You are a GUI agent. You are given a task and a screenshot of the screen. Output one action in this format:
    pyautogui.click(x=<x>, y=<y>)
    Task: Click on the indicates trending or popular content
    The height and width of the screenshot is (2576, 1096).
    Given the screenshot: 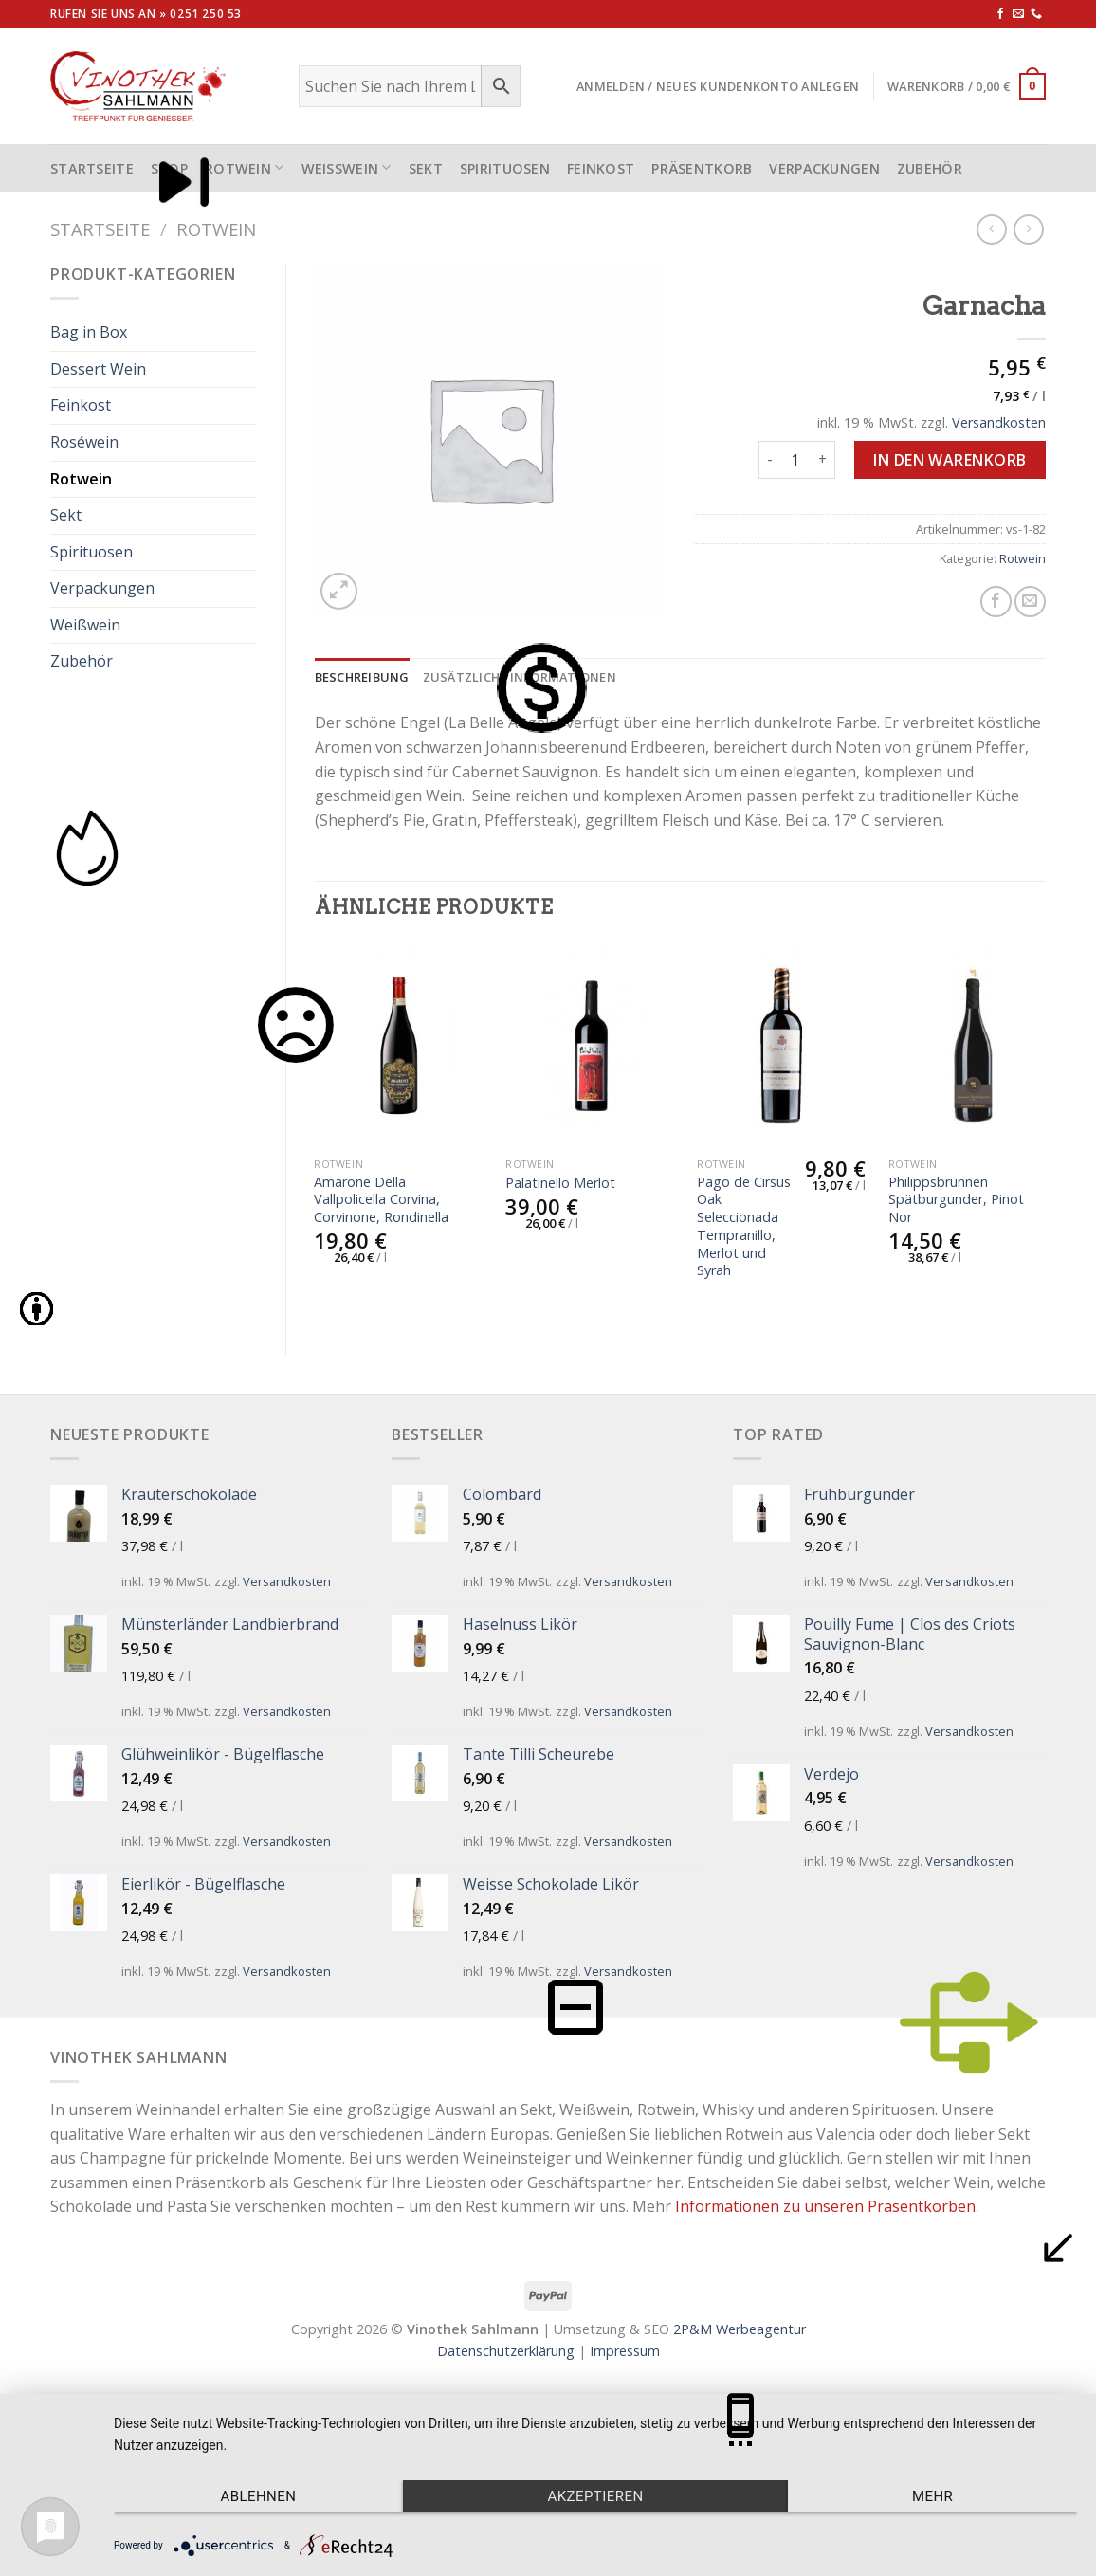 What is the action you would take?
    pyautogui.click(x=87, y=850)
    